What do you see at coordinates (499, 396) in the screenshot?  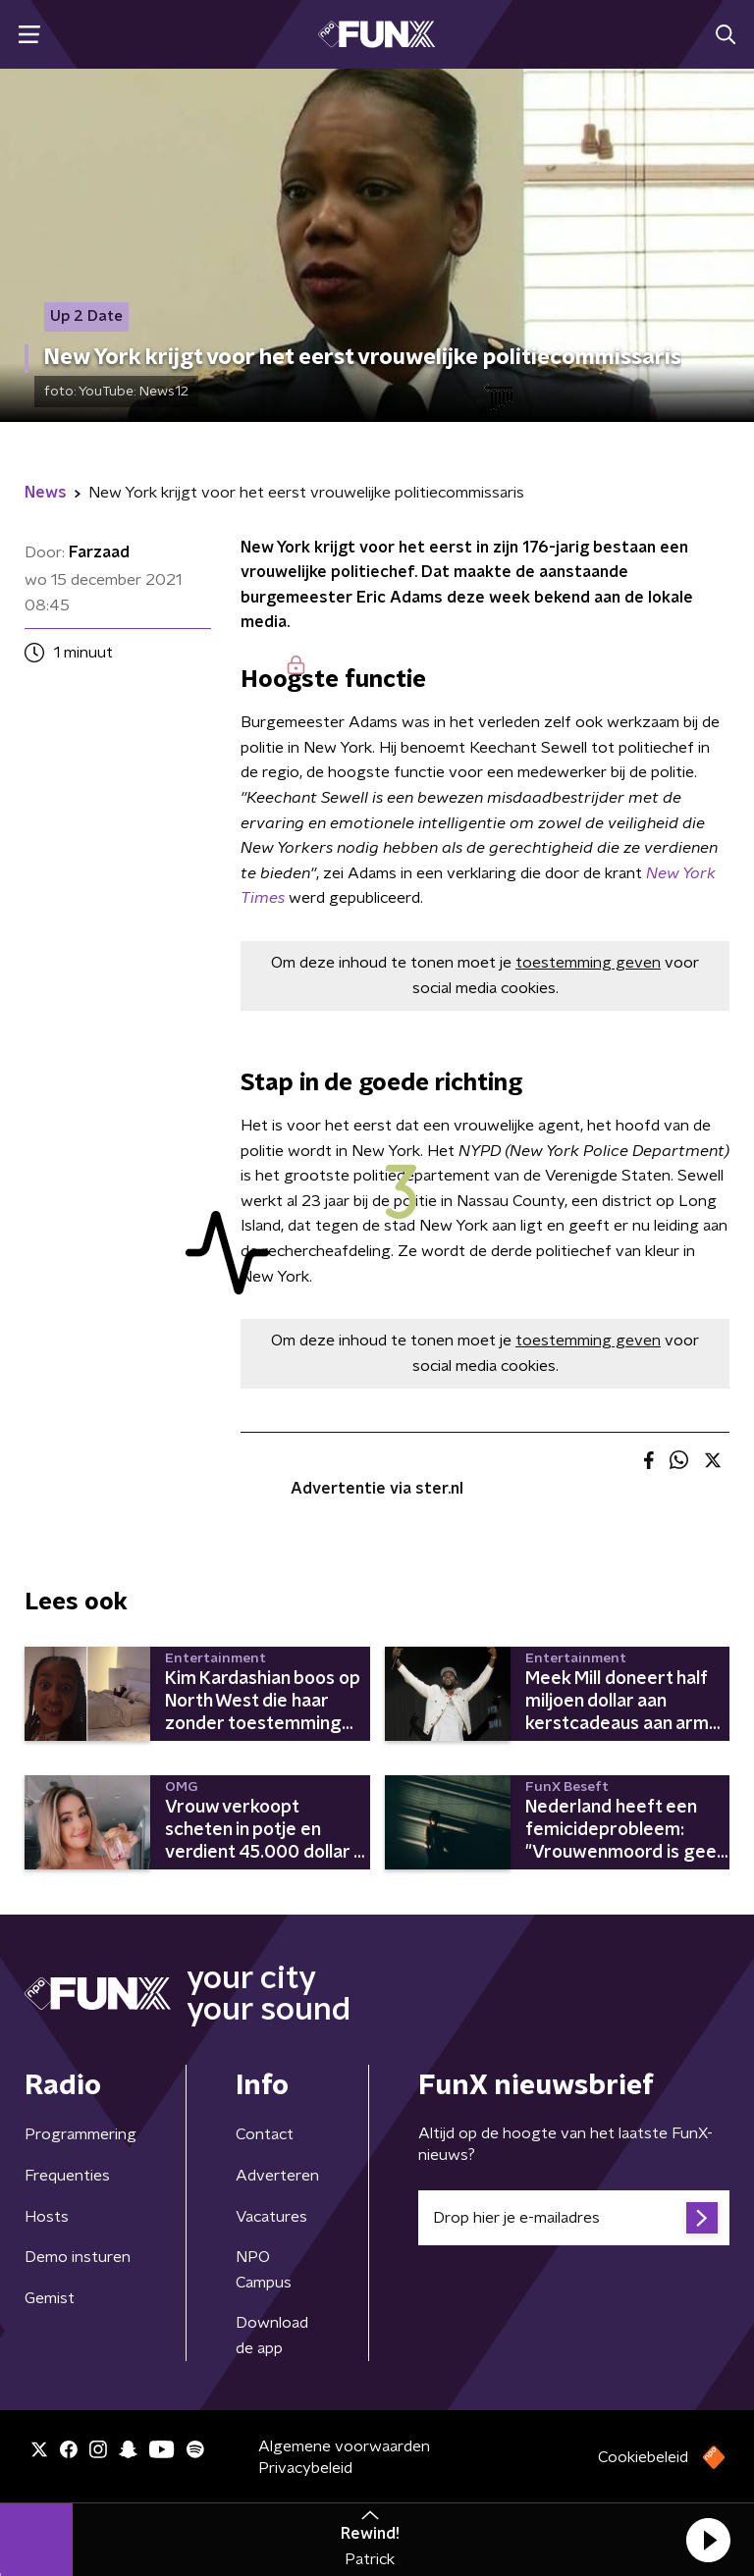 I see `view graph data from right to left` at bounding box center [499, 396].